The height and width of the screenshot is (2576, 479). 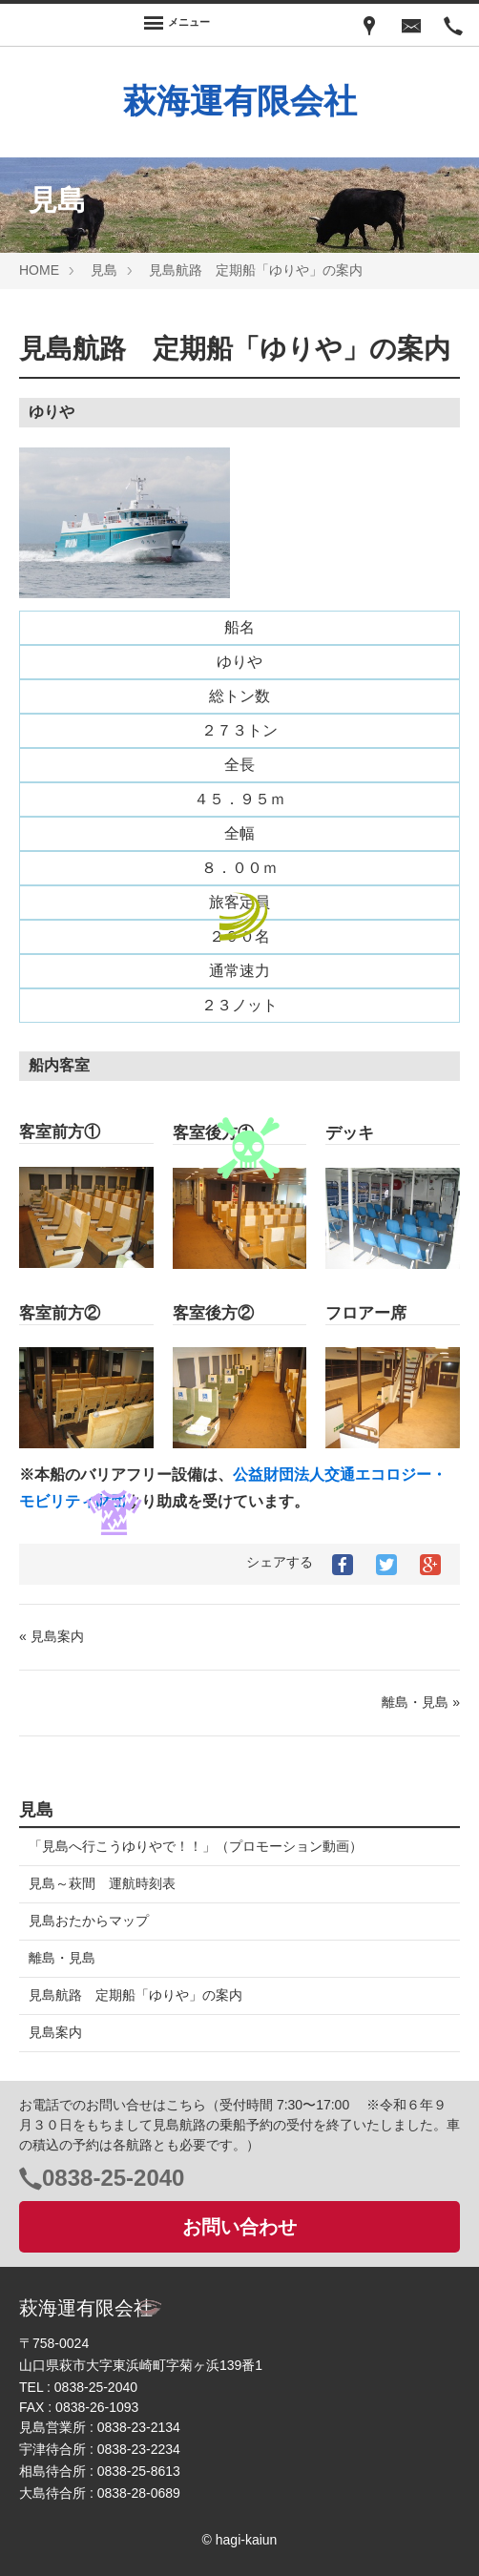 What do you see at coordinates (114, 1512) in the screenshot?
I see `equip scale mail armor` at bounding box center [114, 1512].